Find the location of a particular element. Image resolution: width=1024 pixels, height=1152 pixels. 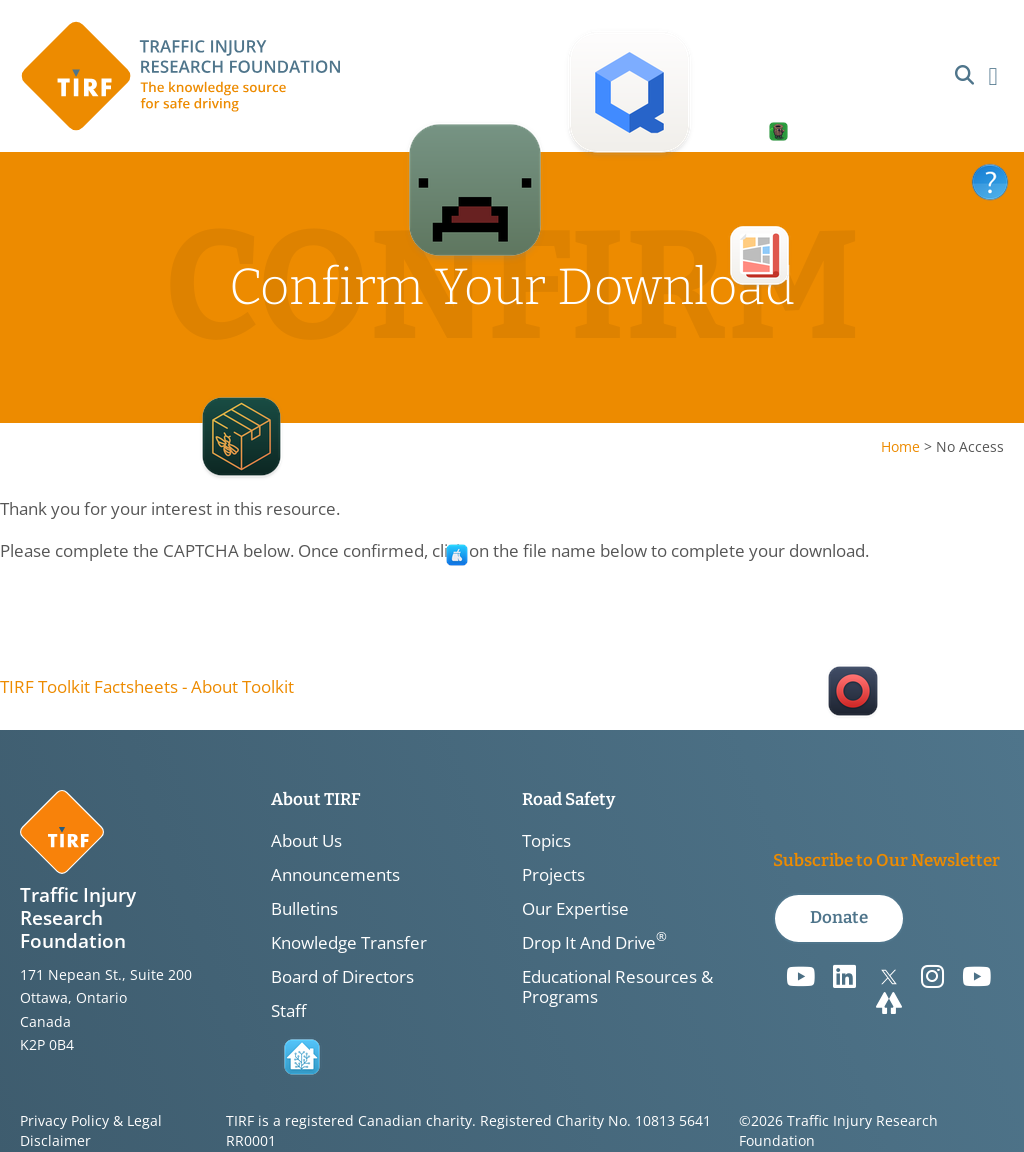

open the home assistant app is located at coordinates (302, 1057).